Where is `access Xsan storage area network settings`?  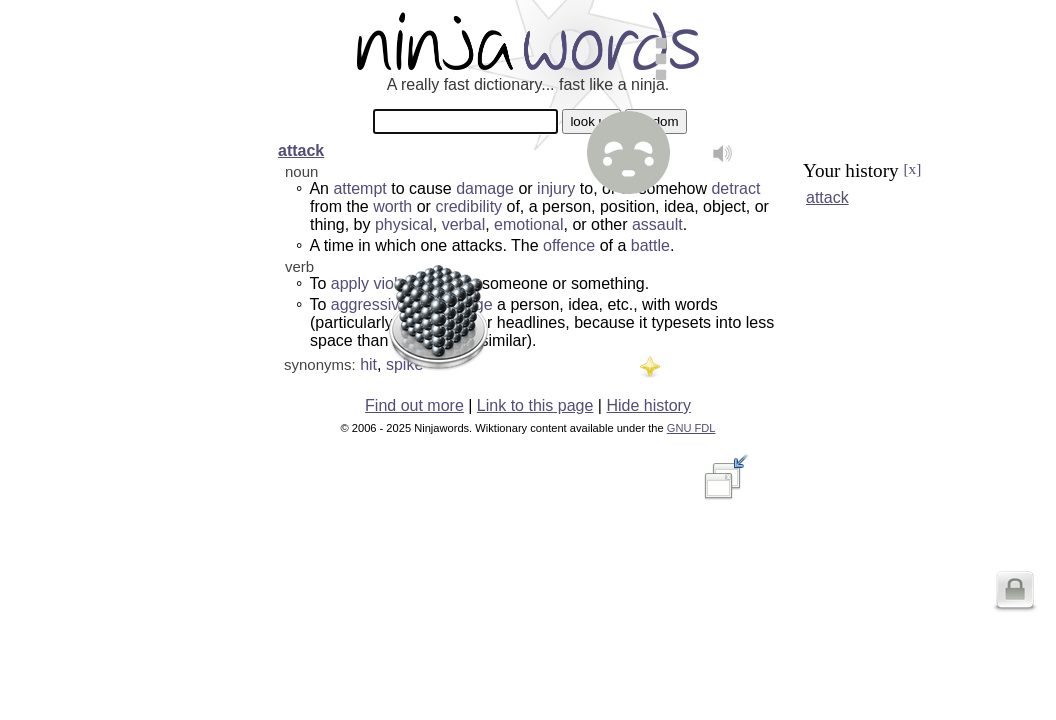 access Xsan storage area network settings is located at coordinates (438, 318).